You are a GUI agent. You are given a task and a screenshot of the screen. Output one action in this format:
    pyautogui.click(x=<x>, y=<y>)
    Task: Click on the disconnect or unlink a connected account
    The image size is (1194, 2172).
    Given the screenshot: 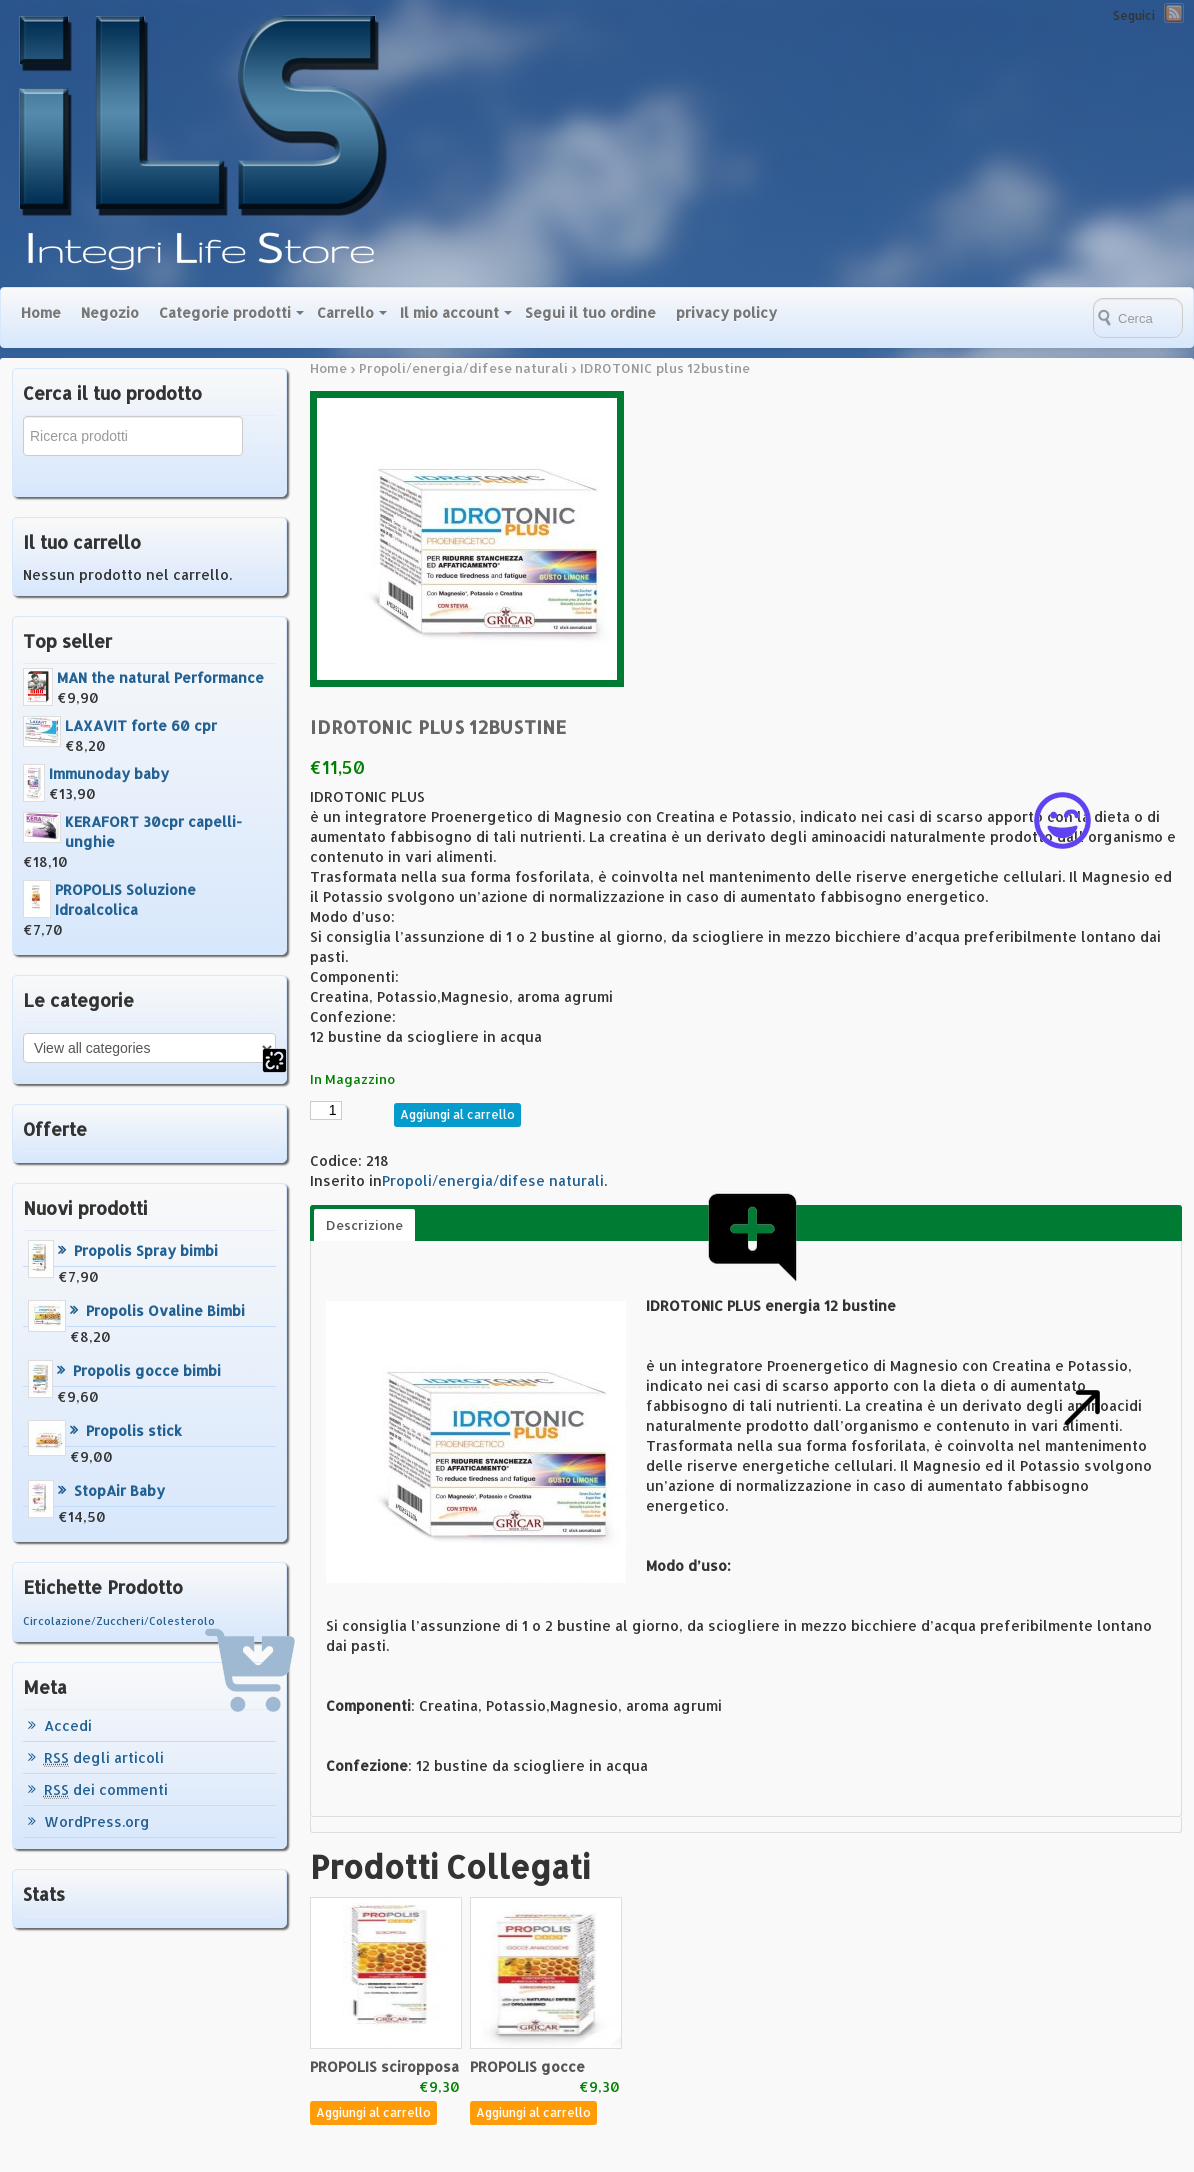 What is the action you would take?
    pyautogui.click(x=274, y=1060)
    